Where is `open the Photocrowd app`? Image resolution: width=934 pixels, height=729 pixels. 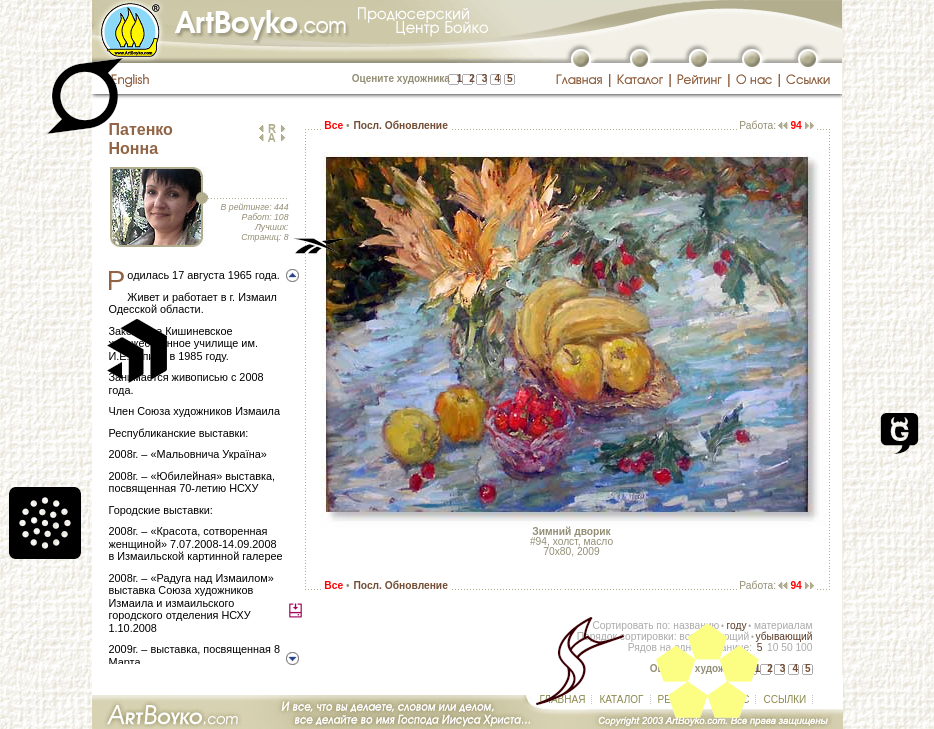
open the Photocrowd app is located at coordinates (45, 523).